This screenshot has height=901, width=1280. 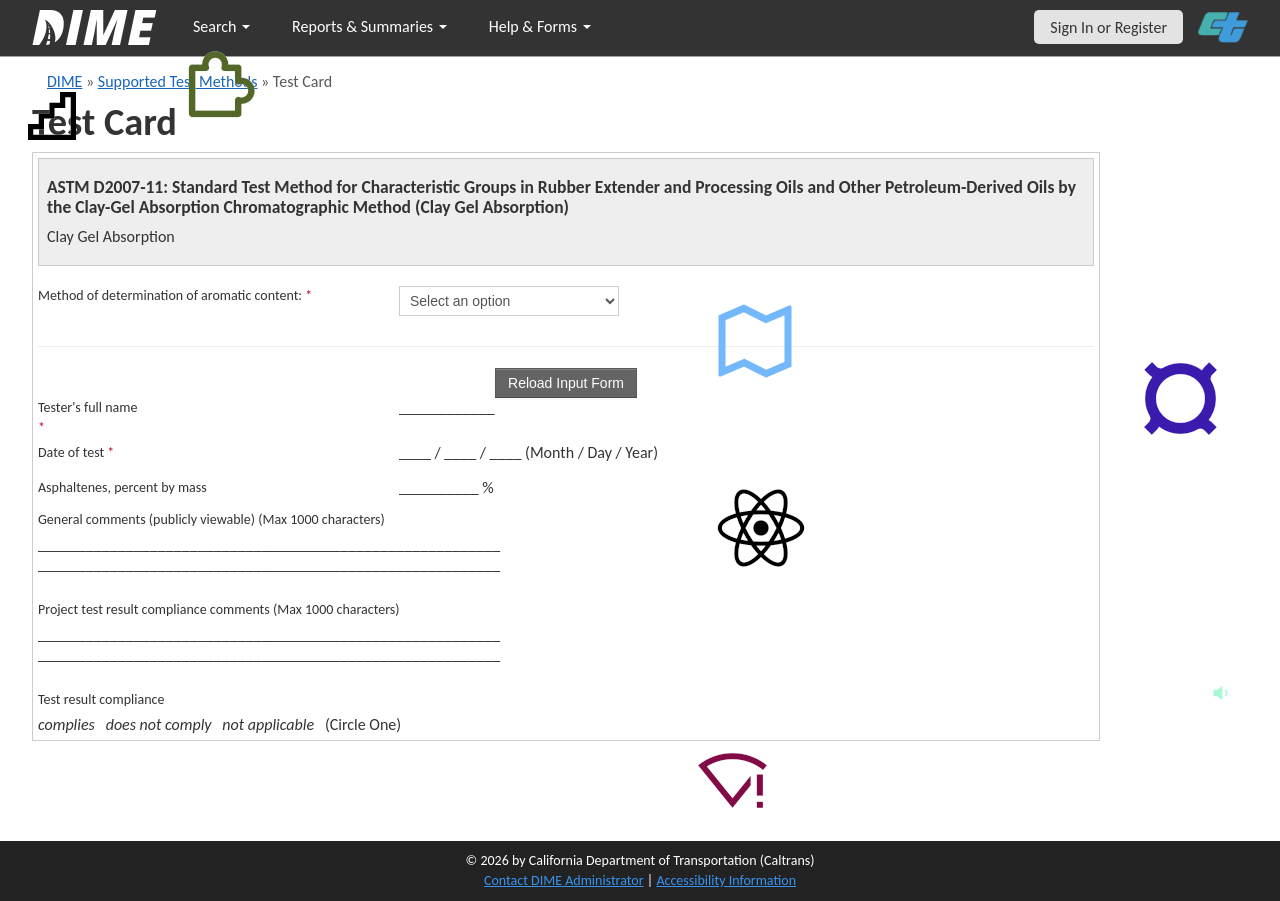 What do you see at coordinates (761, 528) in the screenshot?
I see `react.js framework logo` at bounding box center [761, 528].